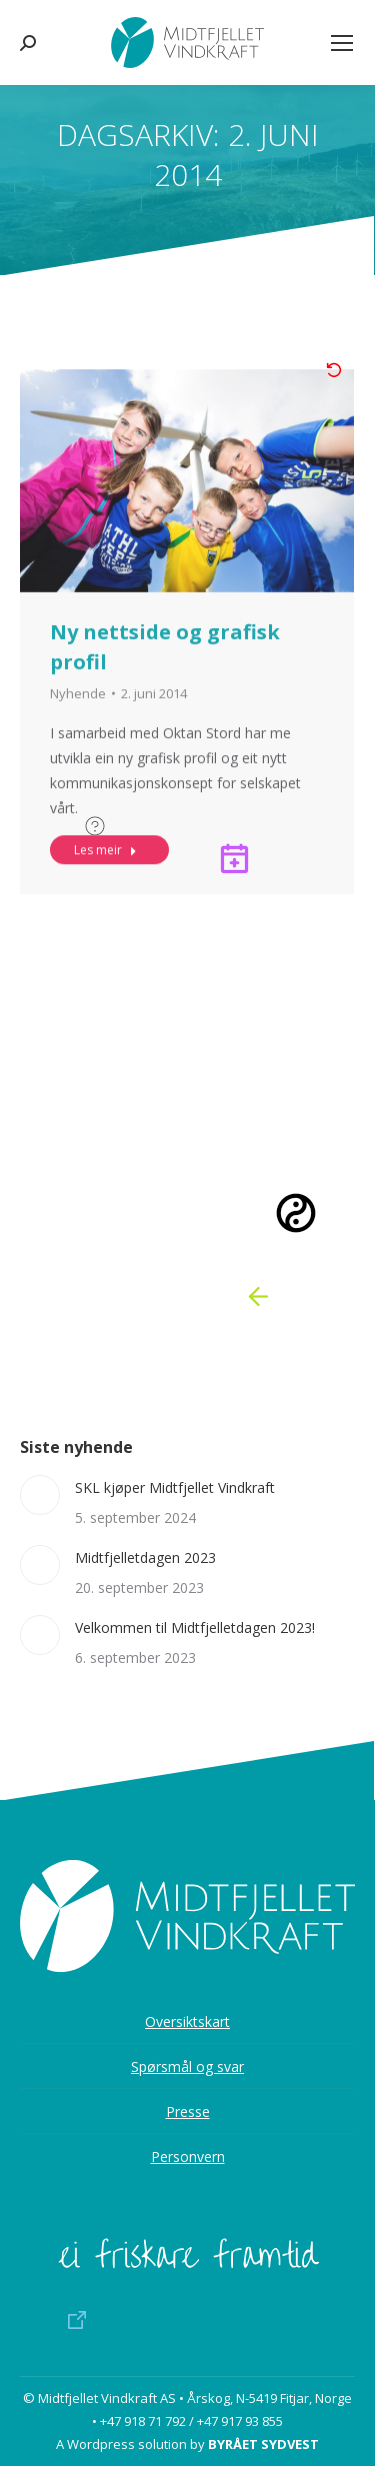 This screenshot has height=2466, width=375. Describe the element at coordinates (77, 2320) in the screenshot. I see `open link in a new window or tab` at that location.